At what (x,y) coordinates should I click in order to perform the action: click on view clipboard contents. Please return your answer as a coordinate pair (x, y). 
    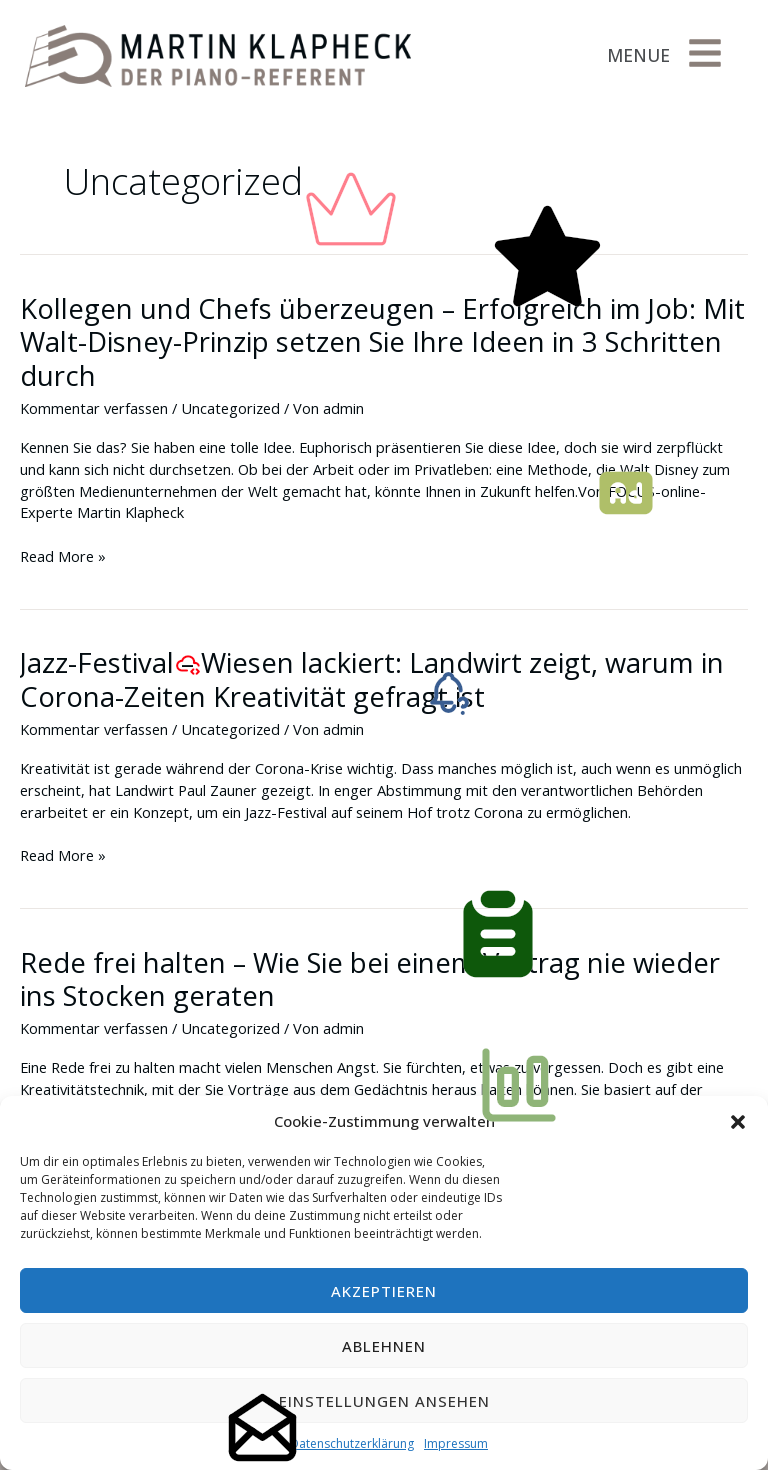
    Looking at the image, I should click on (498, 934).